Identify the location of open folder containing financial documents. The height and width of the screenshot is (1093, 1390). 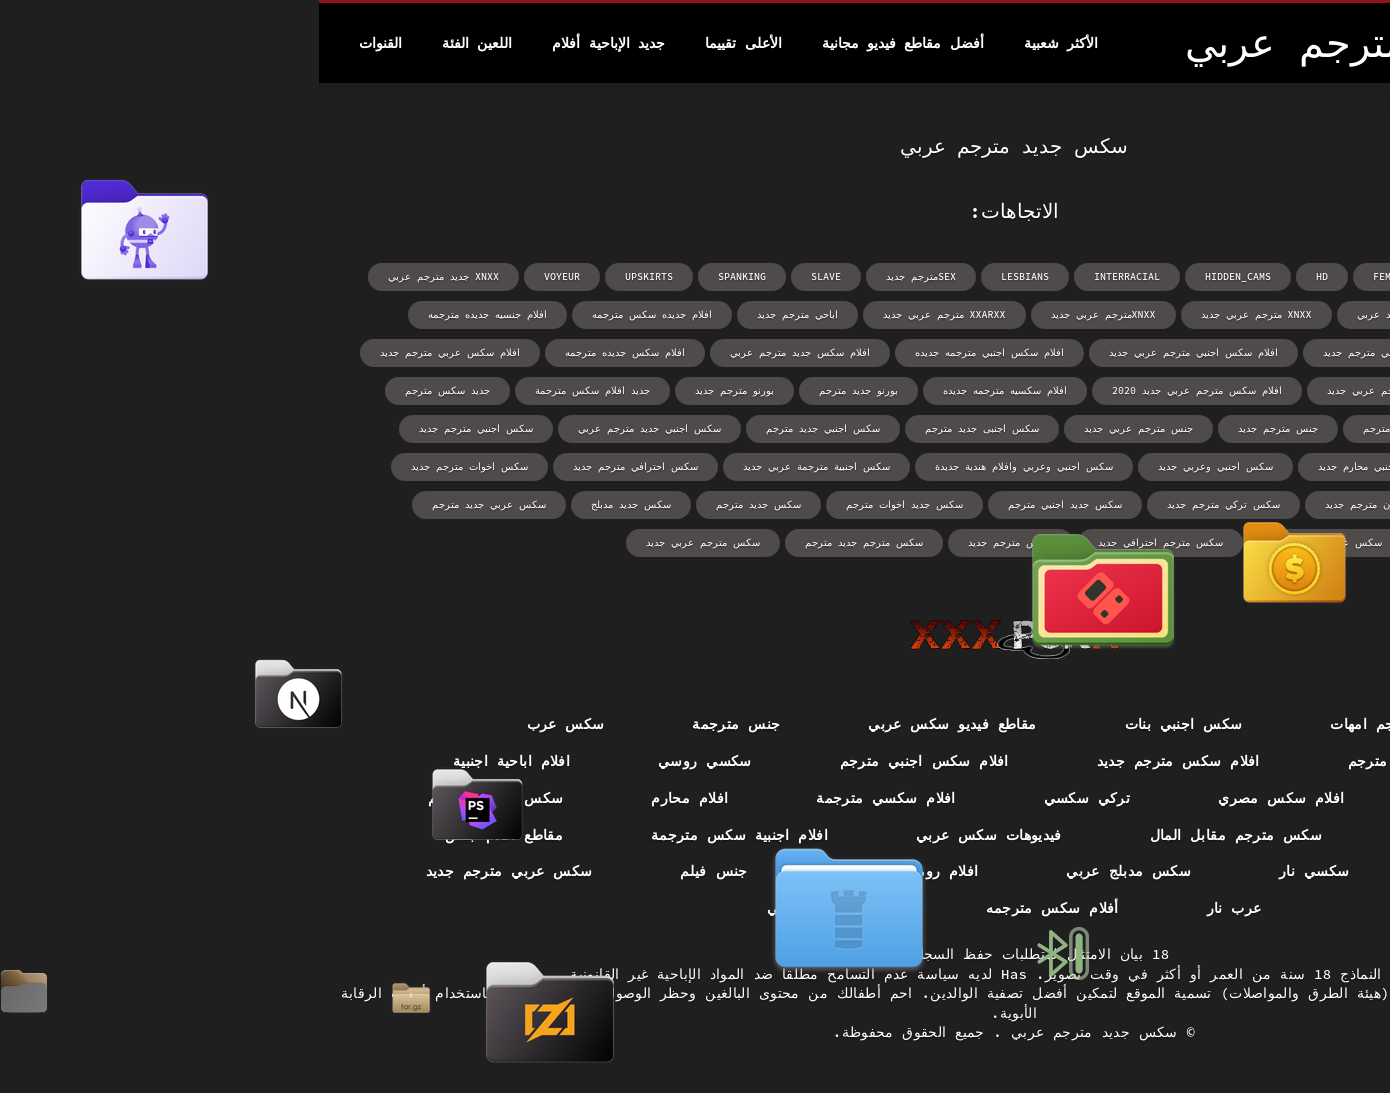
(1294, 565).